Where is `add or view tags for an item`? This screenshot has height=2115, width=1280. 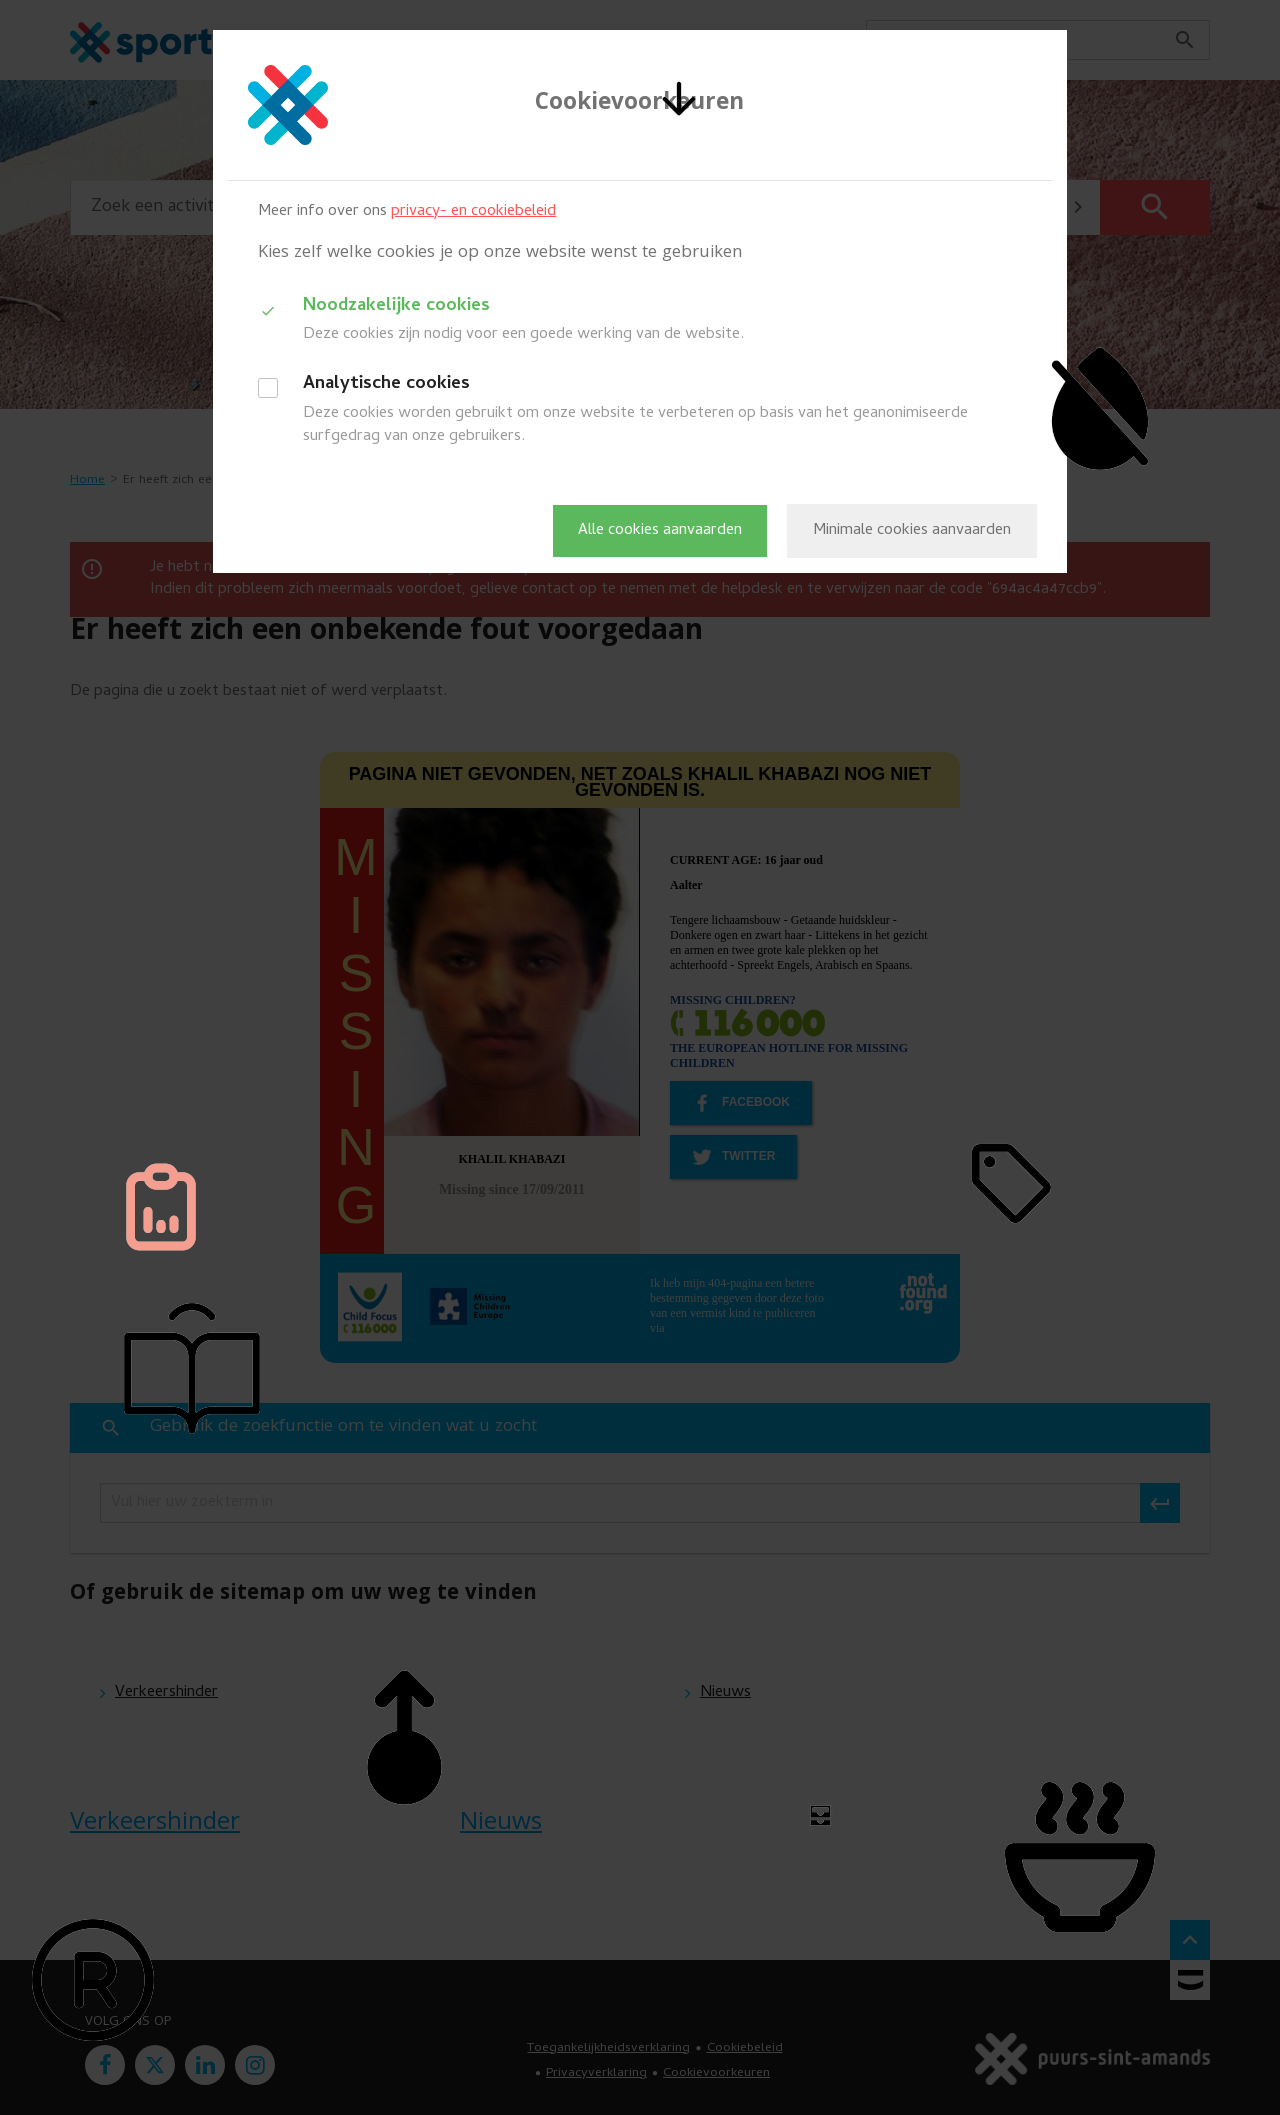
add or view tags for an item is located at coordinates (1011, 1183).